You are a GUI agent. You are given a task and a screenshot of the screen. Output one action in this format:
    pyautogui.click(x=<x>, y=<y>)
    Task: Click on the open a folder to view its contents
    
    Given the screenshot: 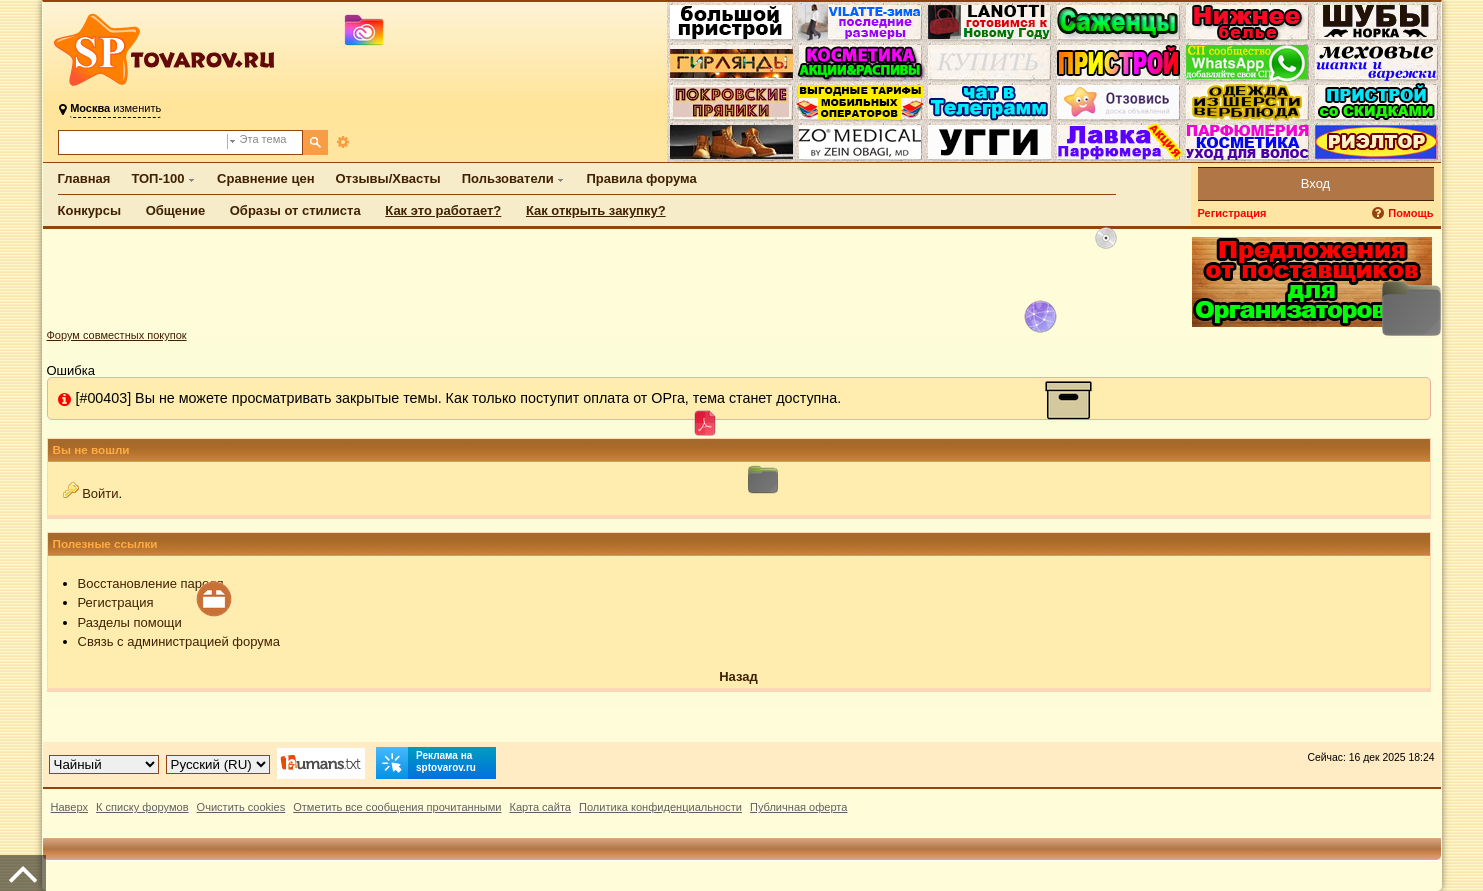 What is the action you would take?
    pyautogui.click(x=1411, y=308)
    